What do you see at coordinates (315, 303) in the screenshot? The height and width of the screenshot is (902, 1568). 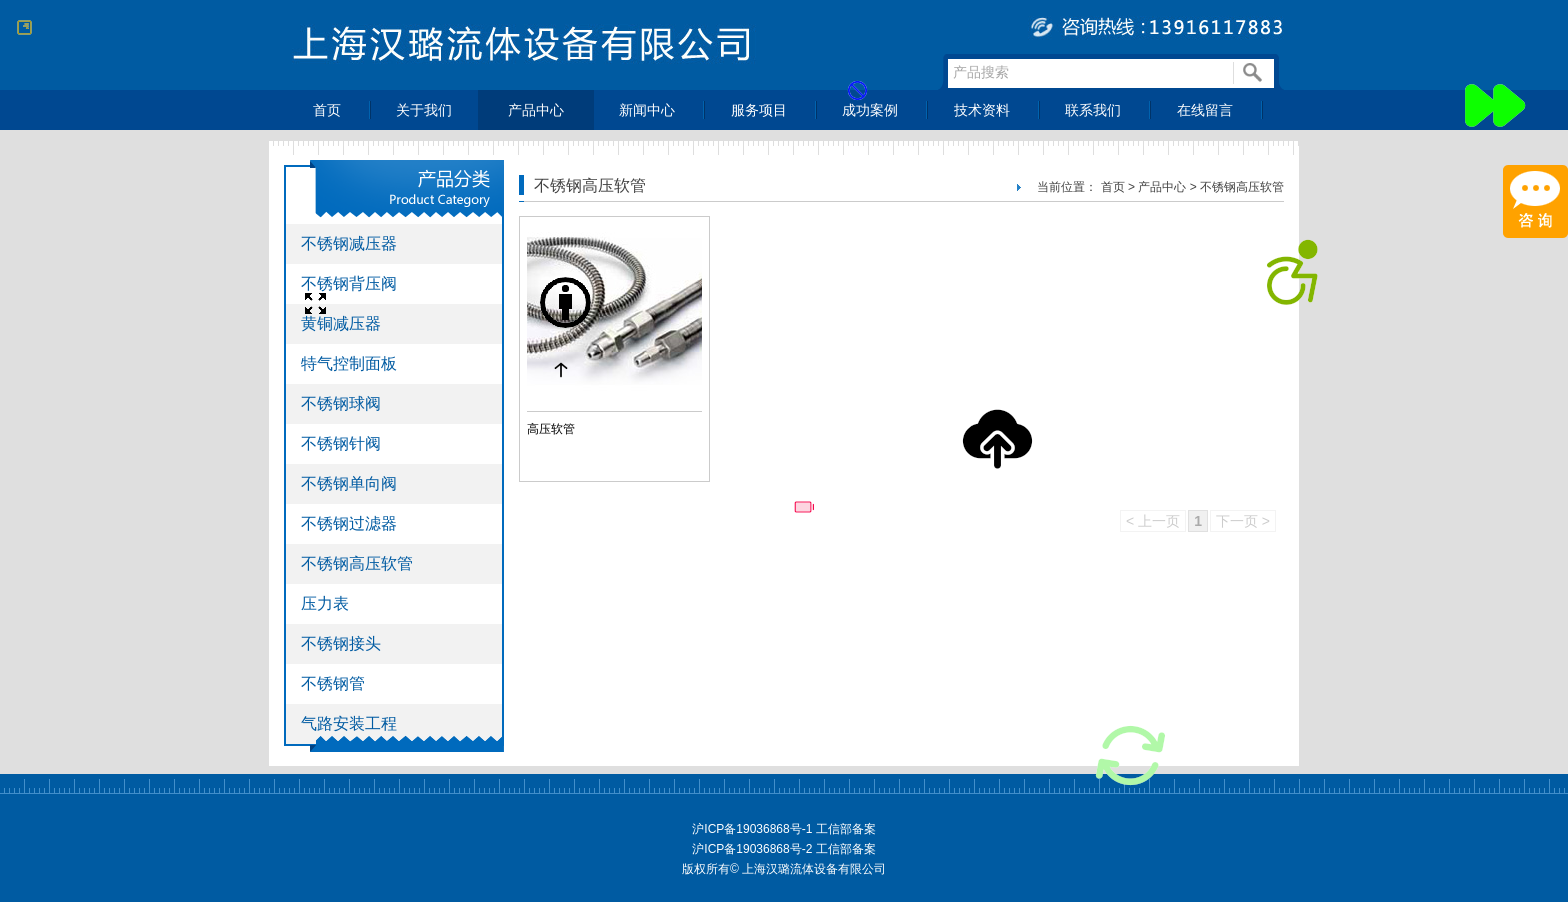 I see `expand to fullscreen view` at bounding box center [315, 303].